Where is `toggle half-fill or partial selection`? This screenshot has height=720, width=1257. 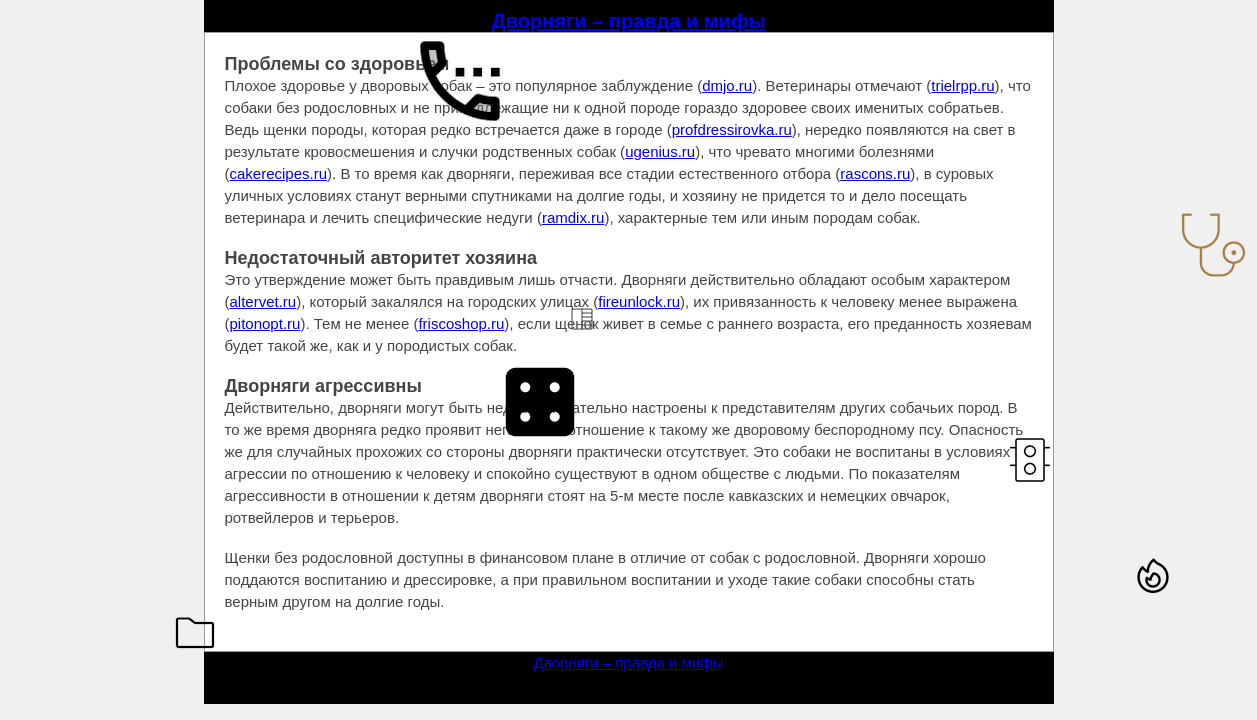 toggle half-fill or partial selection is located at coordinates (582, 319).